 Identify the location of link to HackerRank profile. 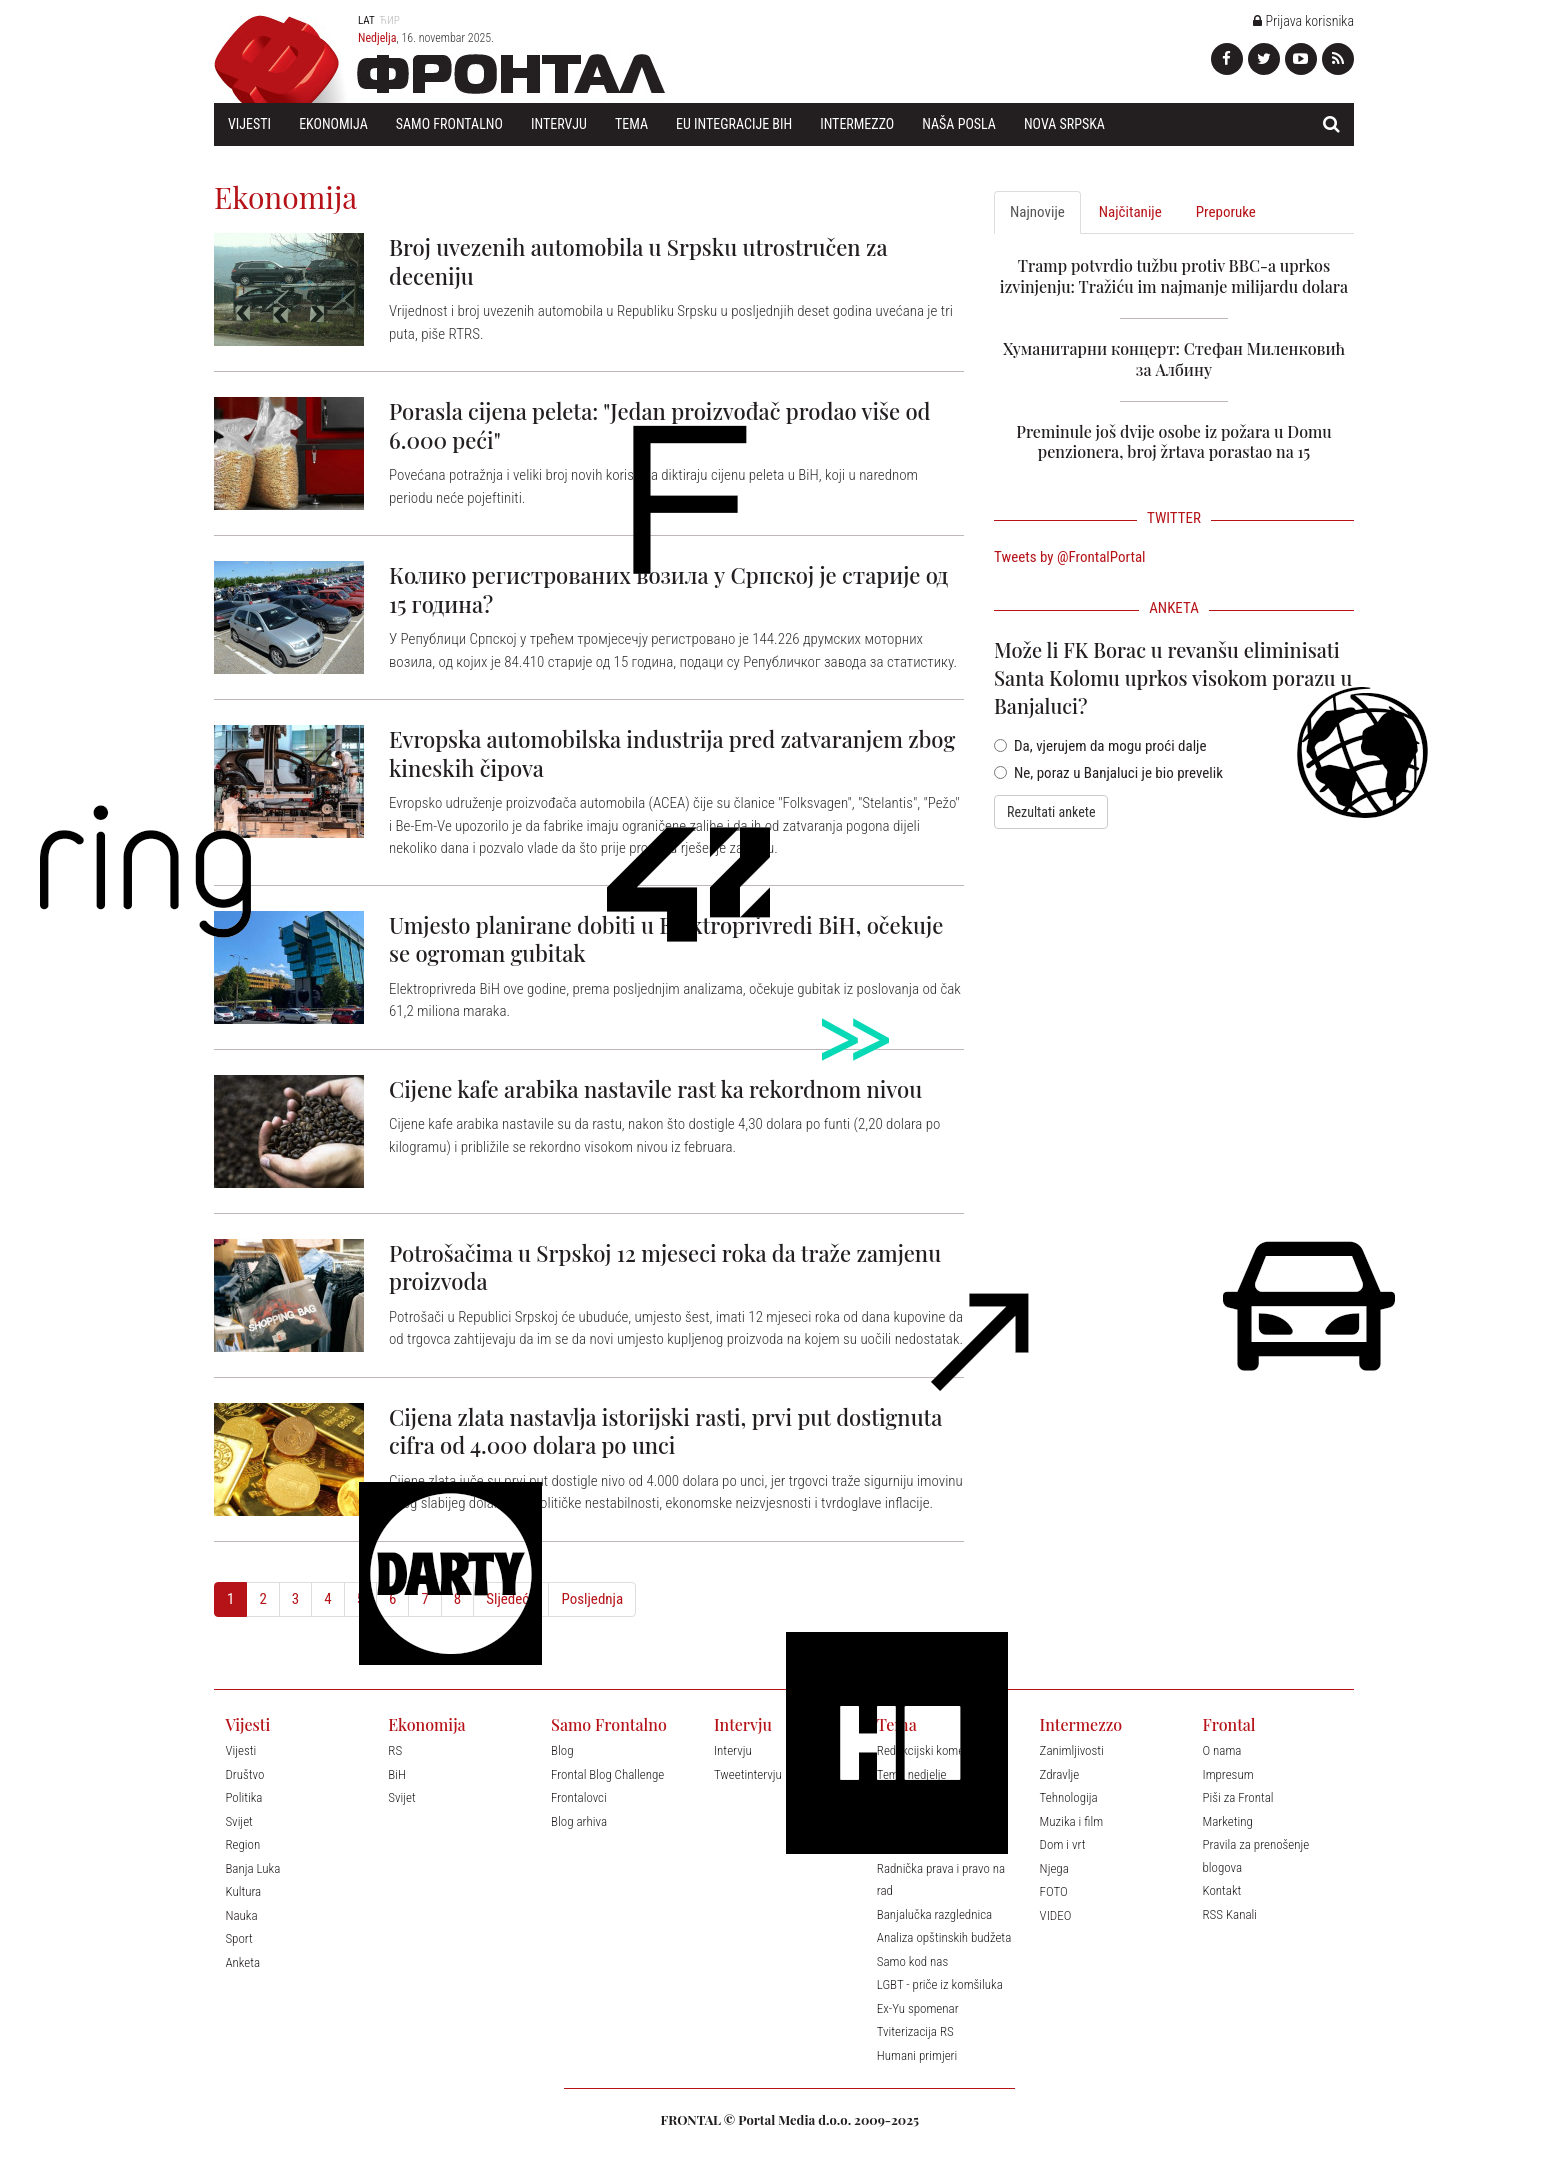
(897, 1743).